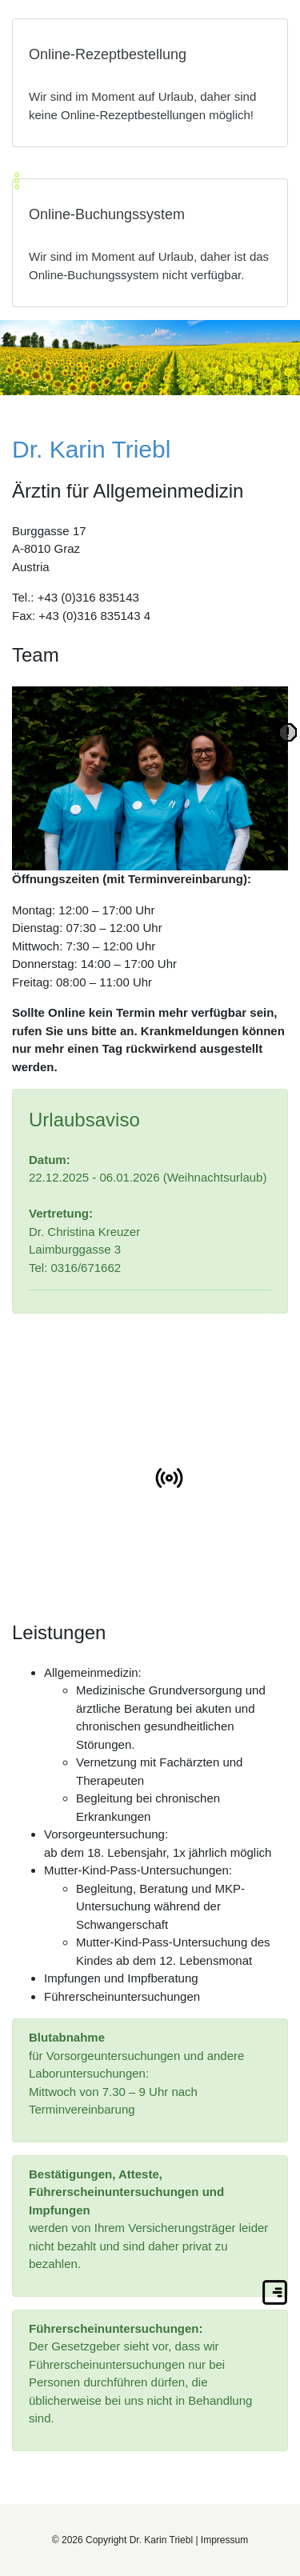 The image size is (300, 2576). Describe the element at coordinates (287, 732) in the screenshot. I see `report inappropriate content or behavior` at that location.